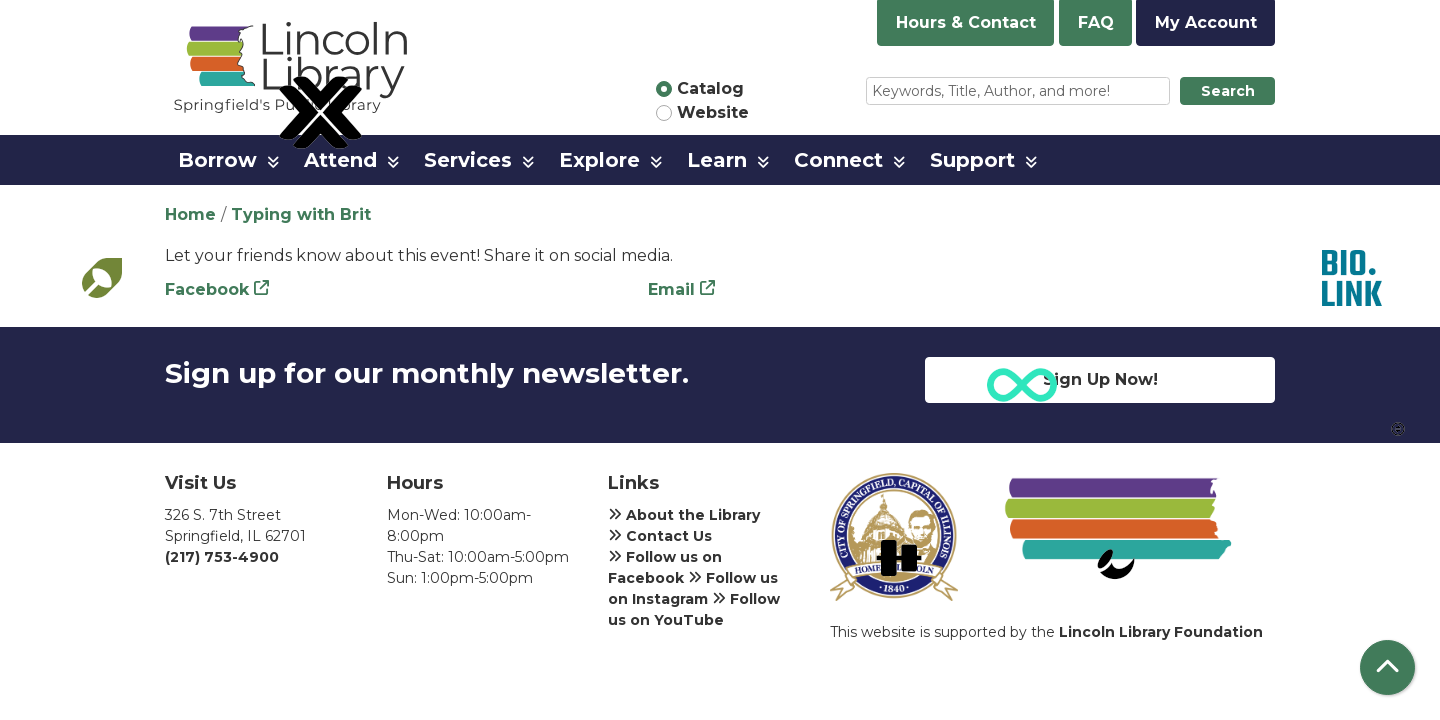 The image size is (1440, 720). What do you see at coordinates (102, 278) in the screenshot?
I see `visit mintlify documentation platform` at bounding box center [102, 278].